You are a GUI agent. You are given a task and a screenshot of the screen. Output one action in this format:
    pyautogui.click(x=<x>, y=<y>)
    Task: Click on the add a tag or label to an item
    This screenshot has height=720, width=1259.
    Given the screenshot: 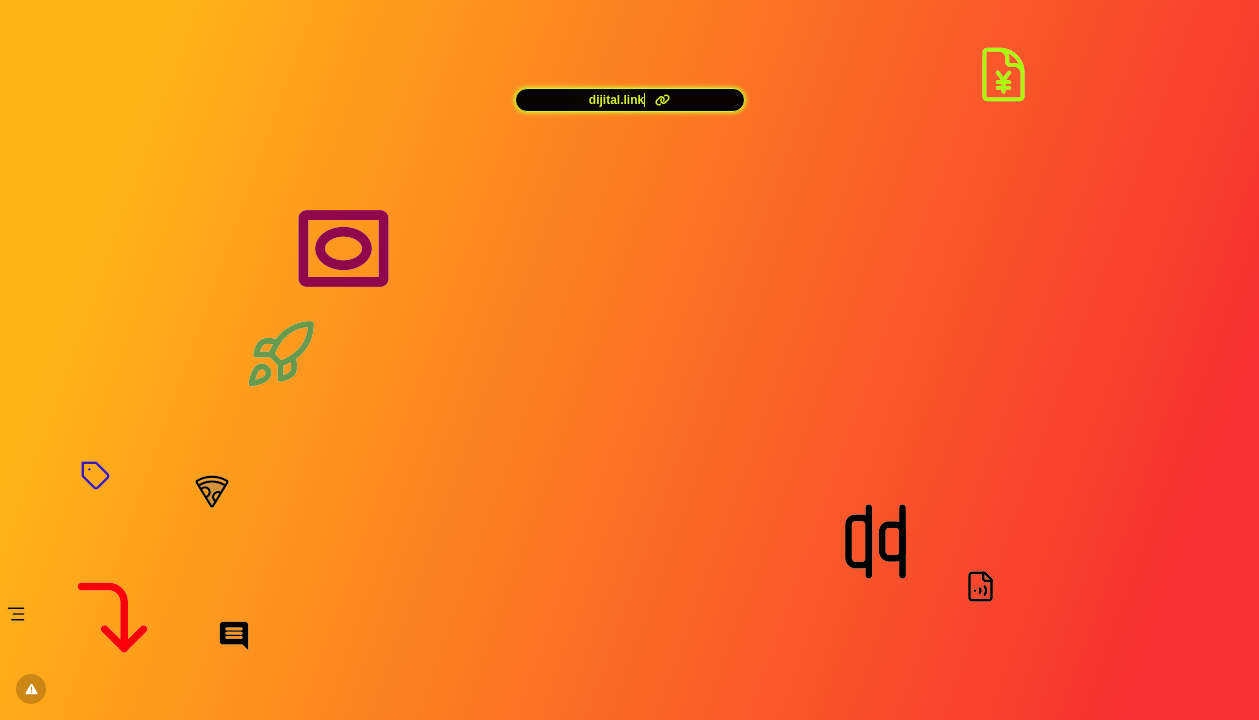 What is the action you would take?
    pyautogui.click(x=96, y=476)
    